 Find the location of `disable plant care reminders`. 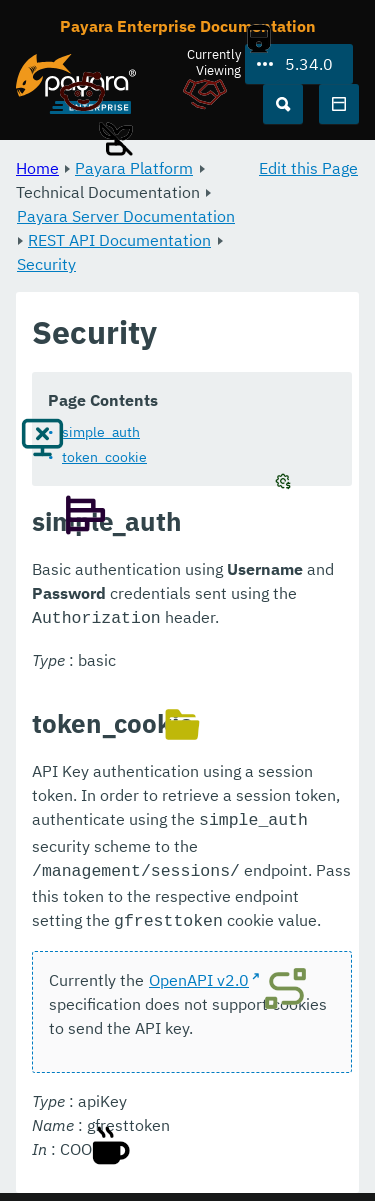

disable plant care reminders is located at coordinates (116, 139).